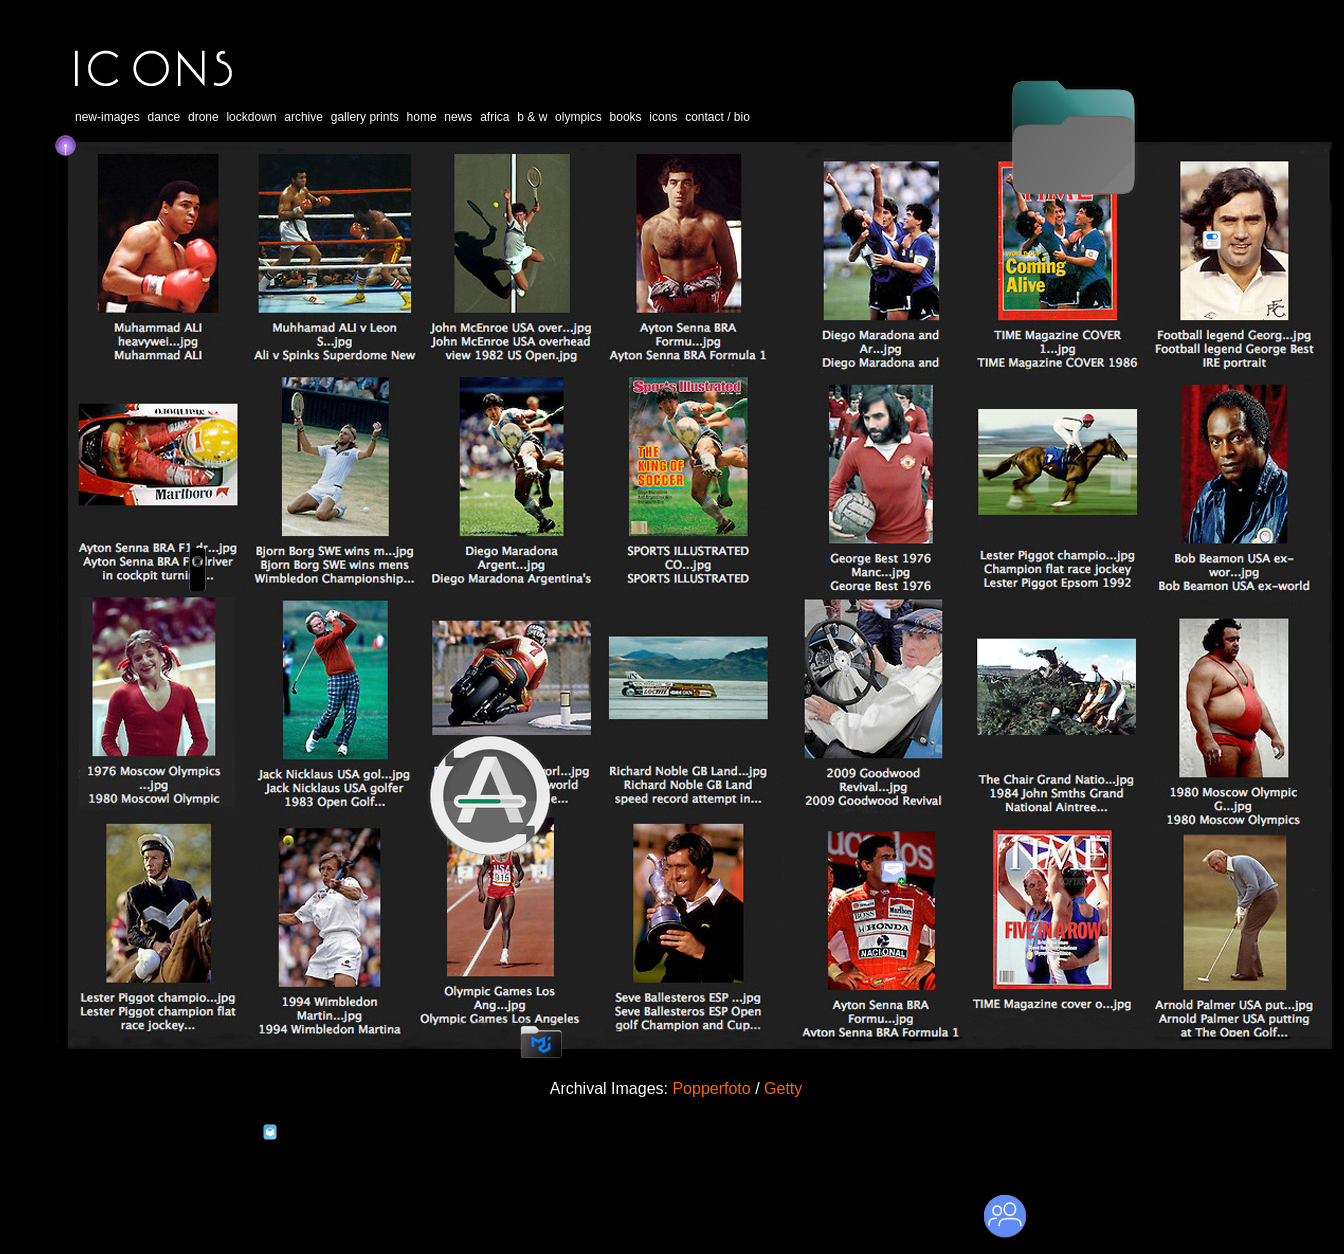 Image resolution: width=1344 pixels, height=1254 pixels. What do you see at coordinates (1212, 240) in the screenshot?
I see `open system tweaks or customization settings` at bounding box center [1212, 240].